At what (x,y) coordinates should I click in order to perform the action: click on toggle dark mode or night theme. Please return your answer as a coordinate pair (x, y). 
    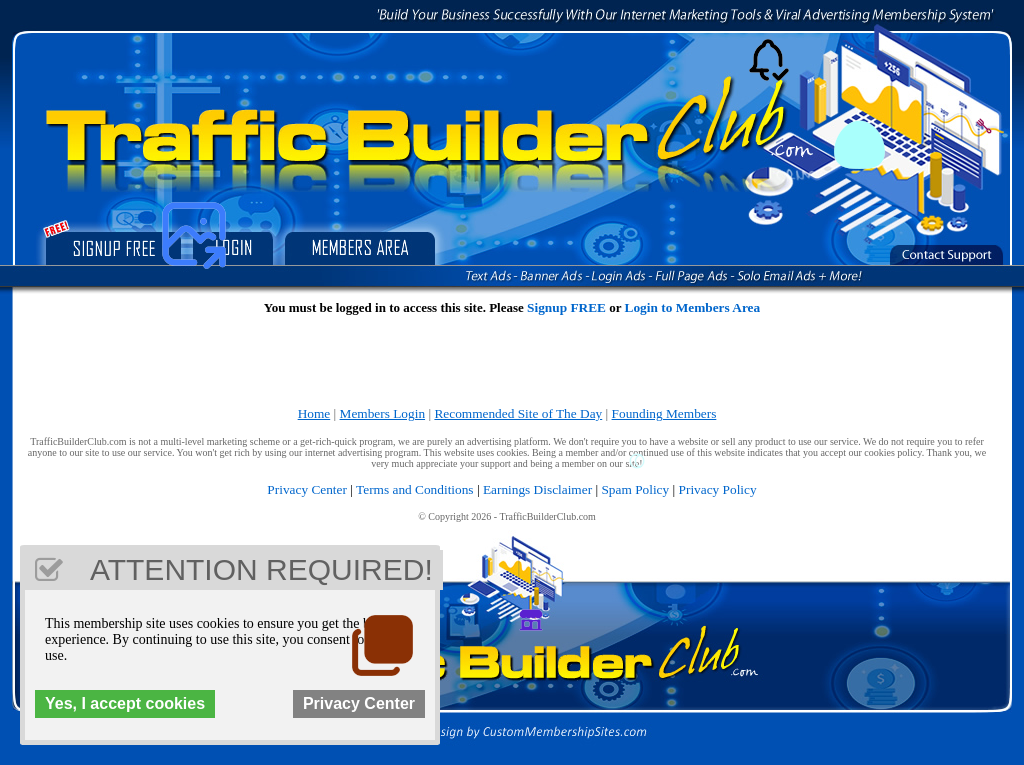
    Looking at the image, I should click on (637, 461).